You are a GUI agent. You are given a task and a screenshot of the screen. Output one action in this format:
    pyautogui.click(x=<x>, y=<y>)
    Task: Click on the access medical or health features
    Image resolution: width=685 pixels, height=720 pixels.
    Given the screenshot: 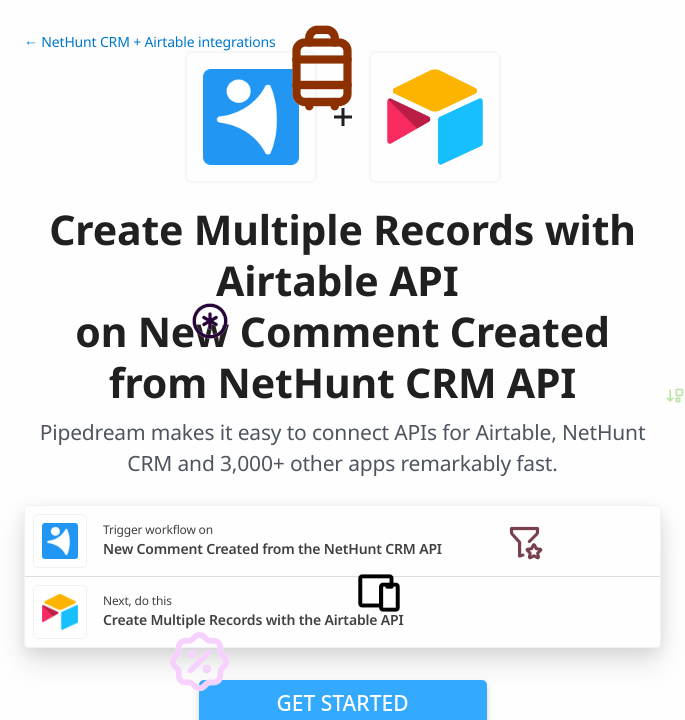 What is the action you would take?
    pyautogui.click(x=210, y=321)
    